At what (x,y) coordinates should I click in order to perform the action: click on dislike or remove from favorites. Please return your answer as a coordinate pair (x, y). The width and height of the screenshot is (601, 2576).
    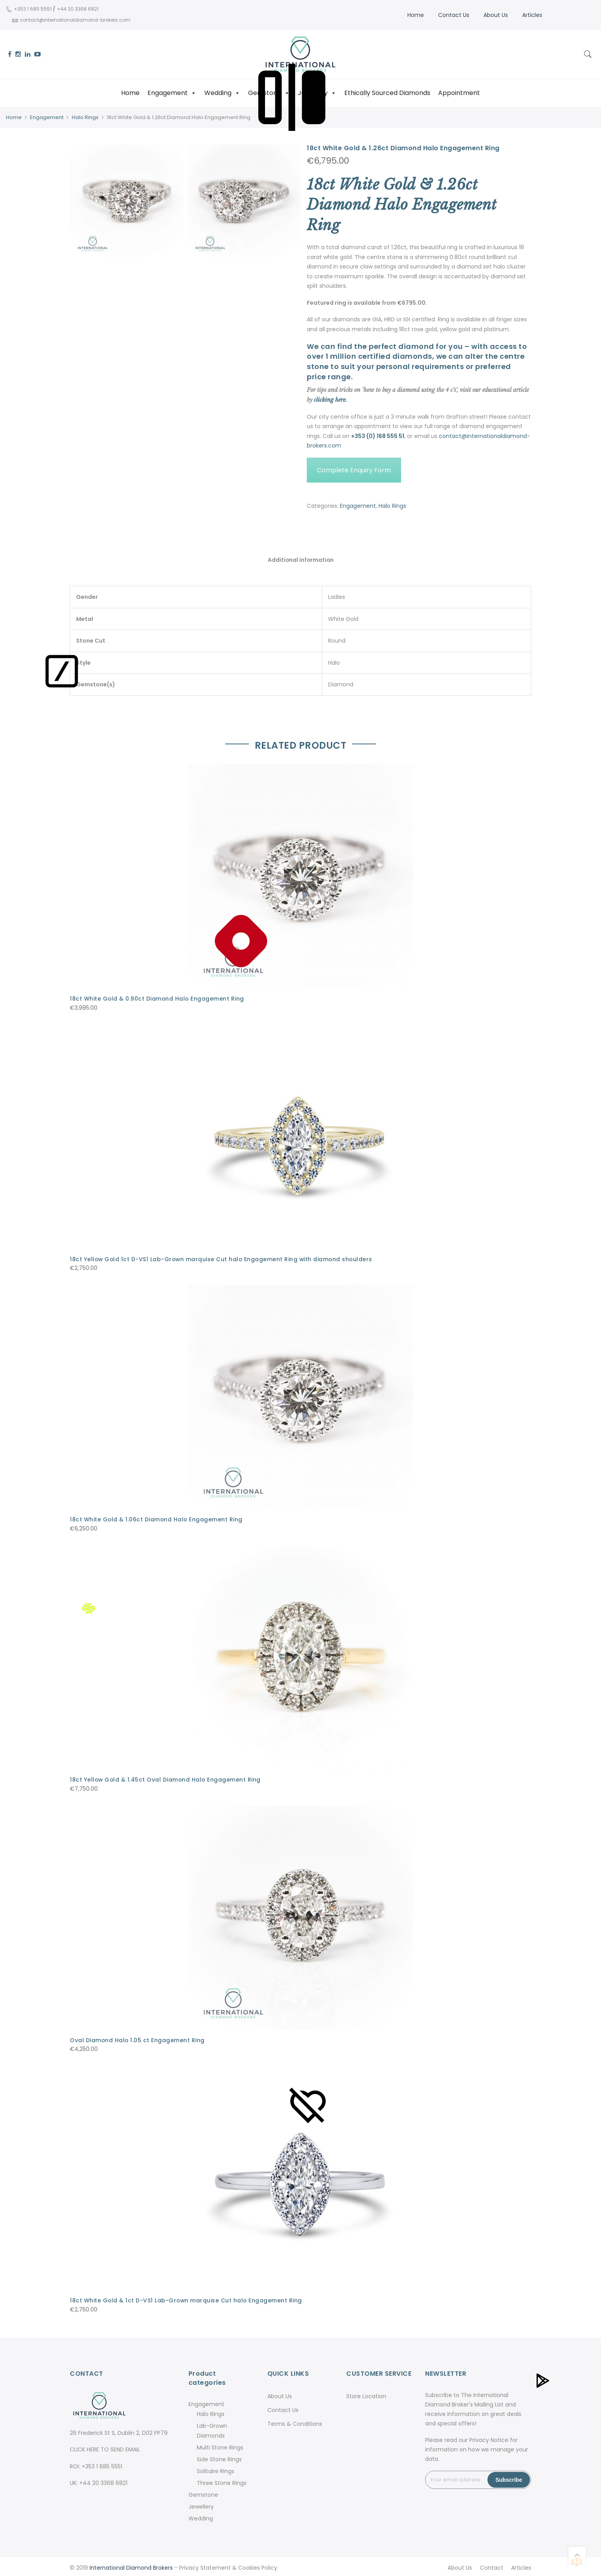
    Looking at the image, I should click on (308, 2106).